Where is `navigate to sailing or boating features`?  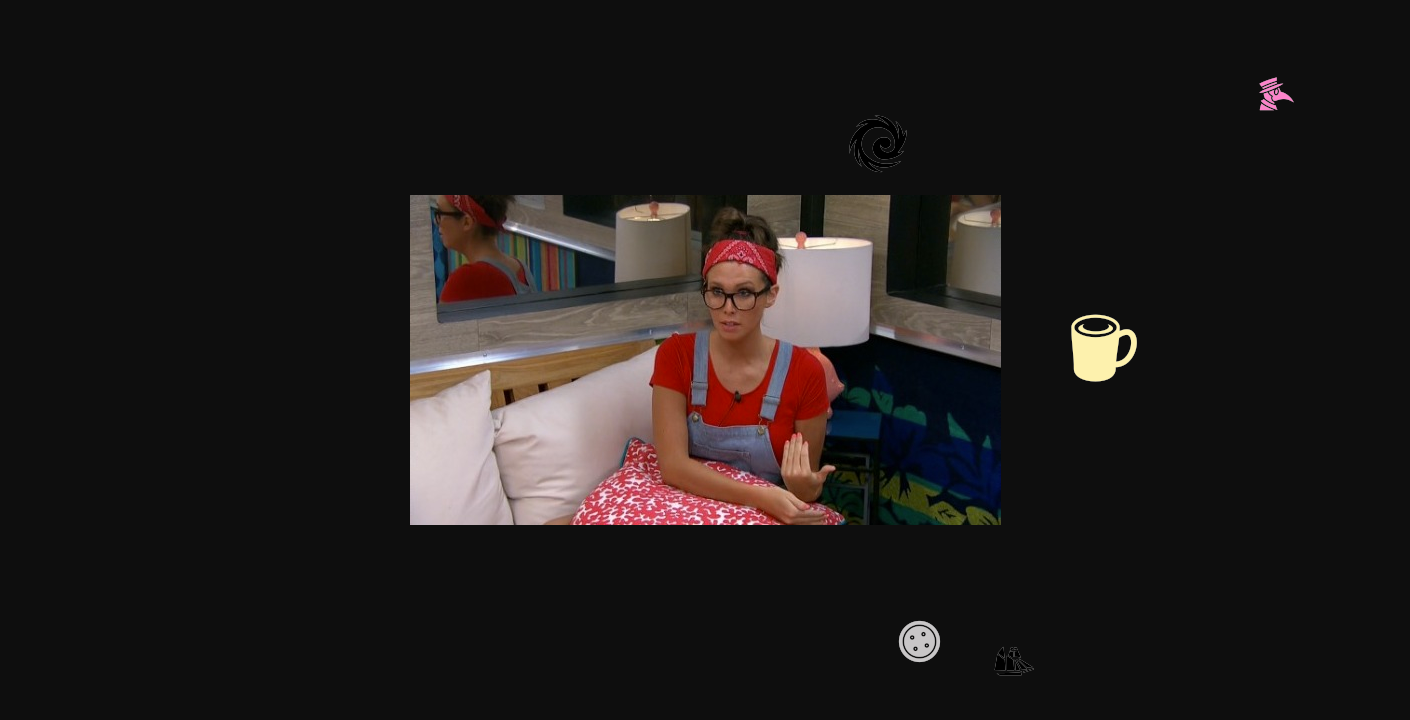
navigate to sailing or boating features is located at coordinates (1014, 661).